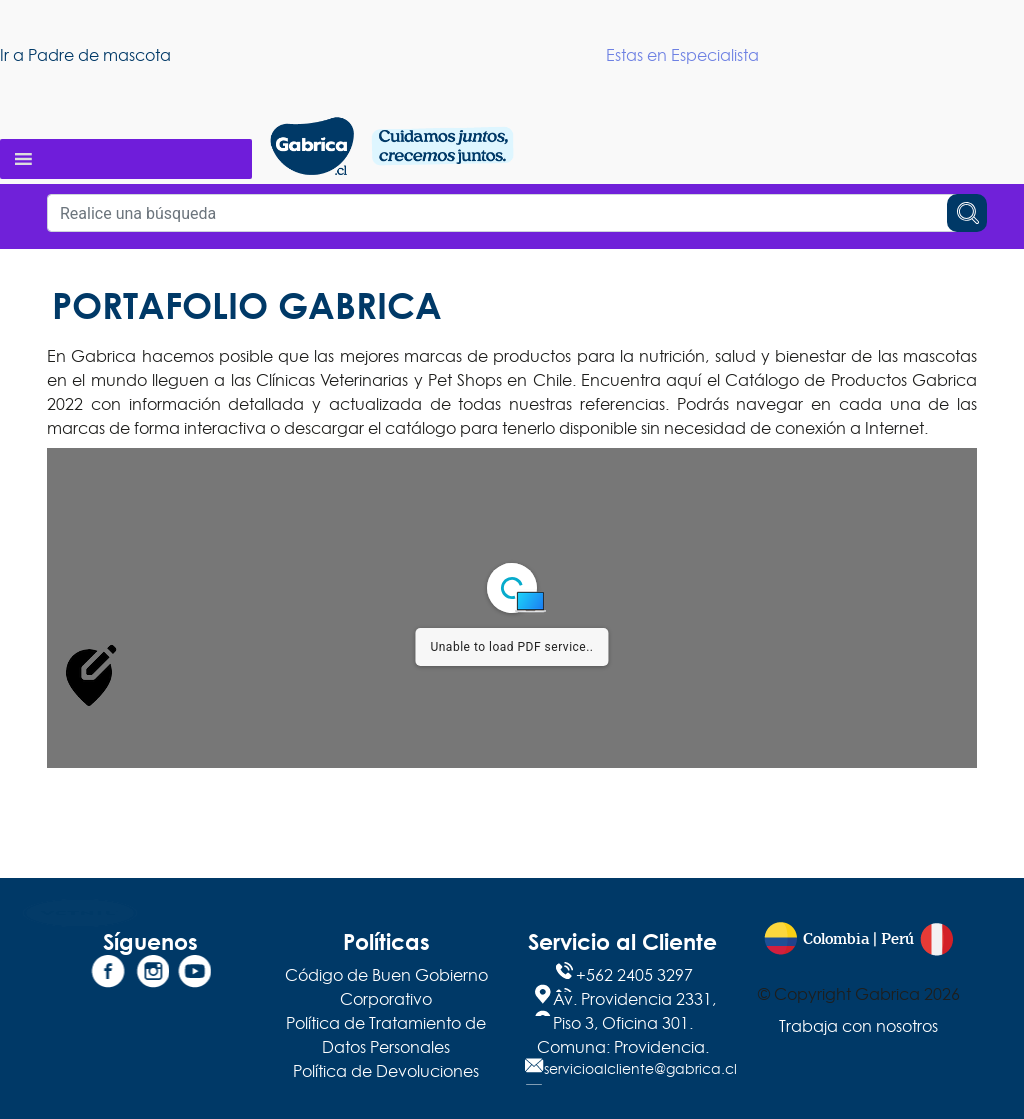 This screenshot has width=1024, height=1119. Describe the element at coordinates (89, 678) in the screenshot. I see `edit a saved location` at that location.